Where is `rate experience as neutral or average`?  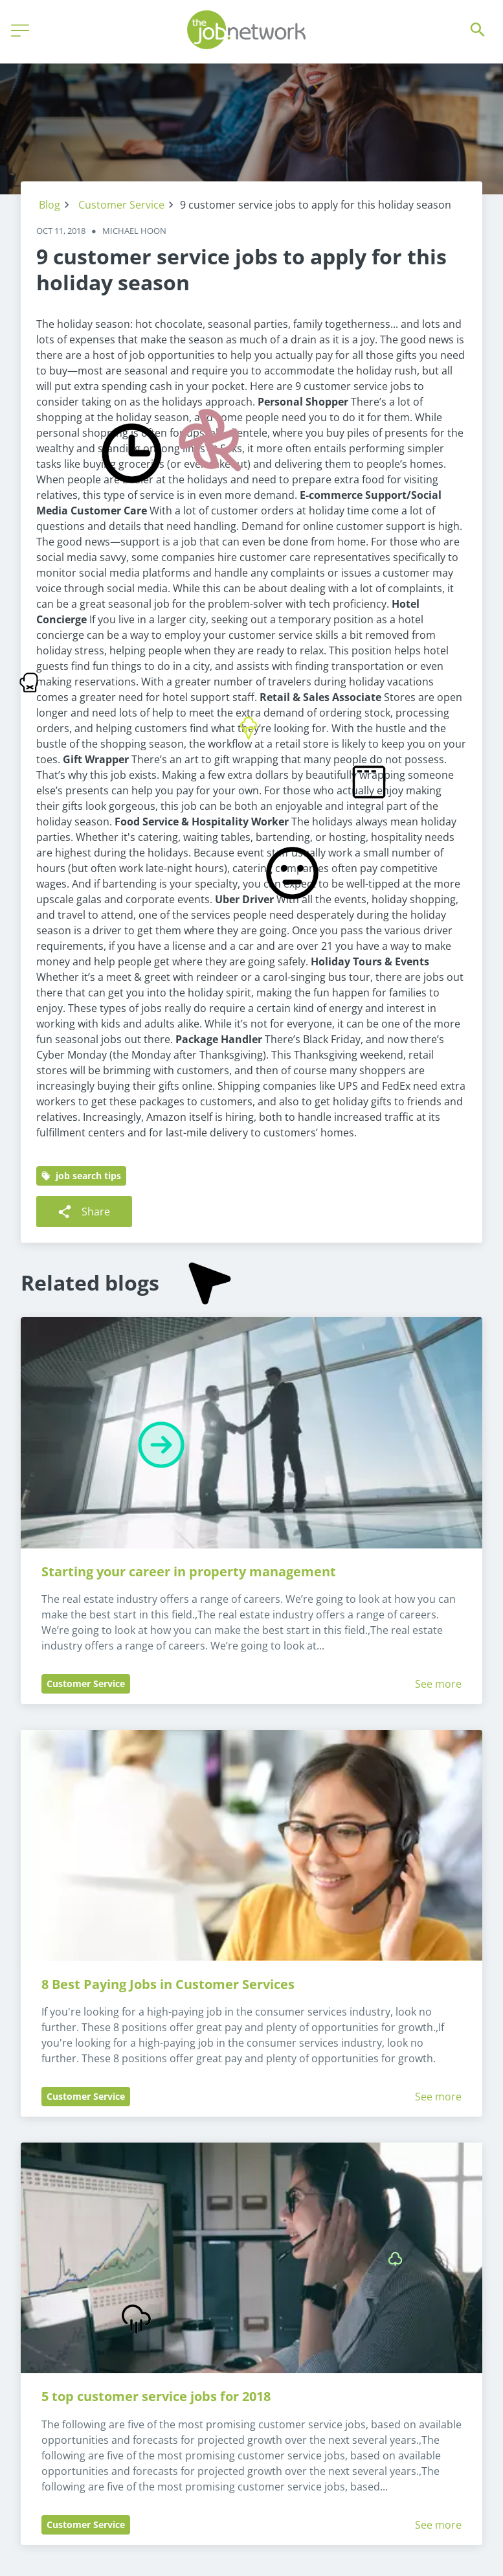
rate experience as neutral or average is located at coordinates (292, 873).